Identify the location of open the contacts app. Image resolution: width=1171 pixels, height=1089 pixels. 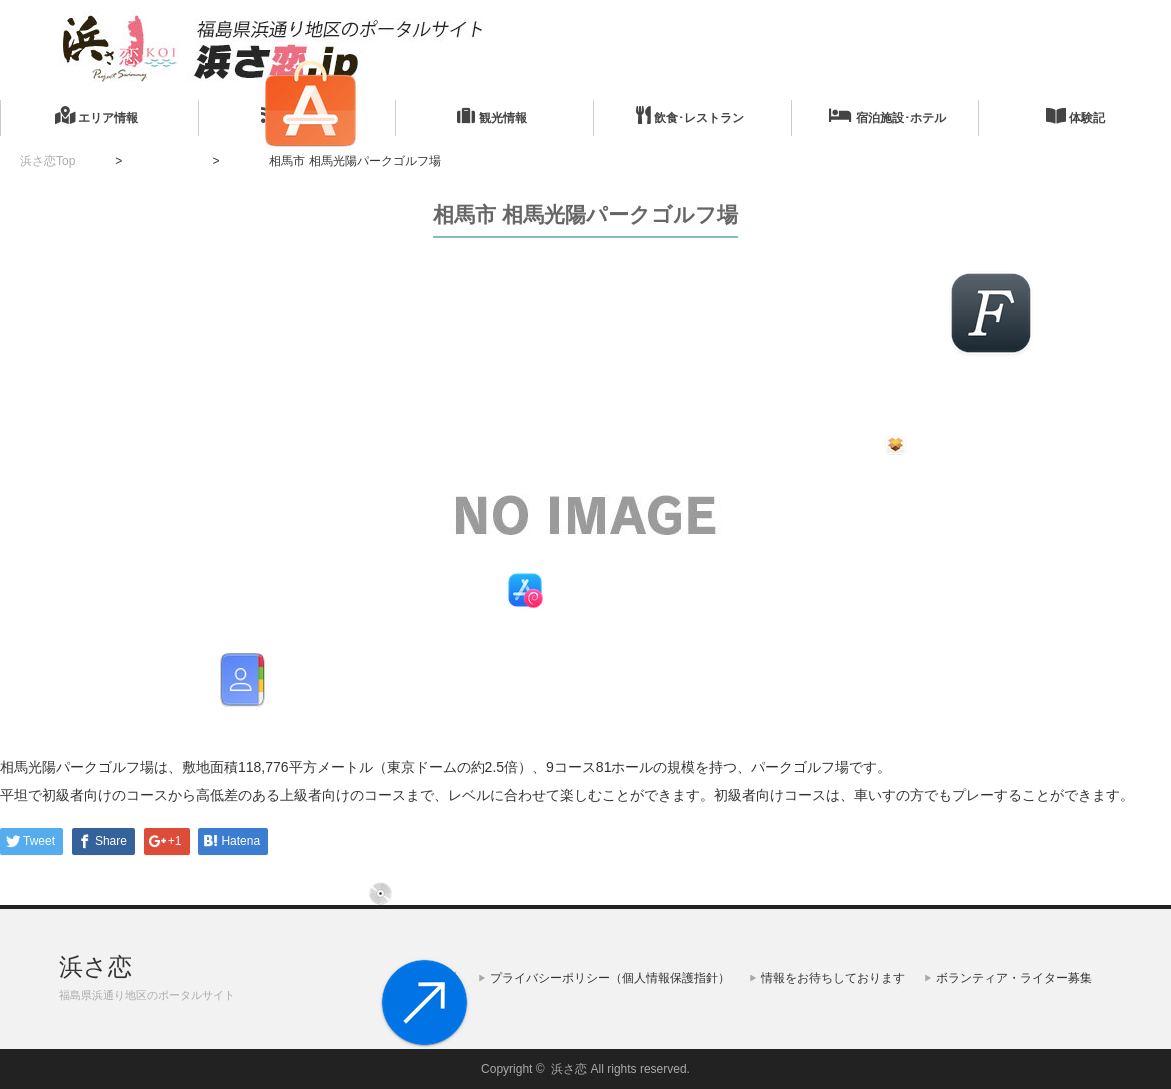
(242, 679).